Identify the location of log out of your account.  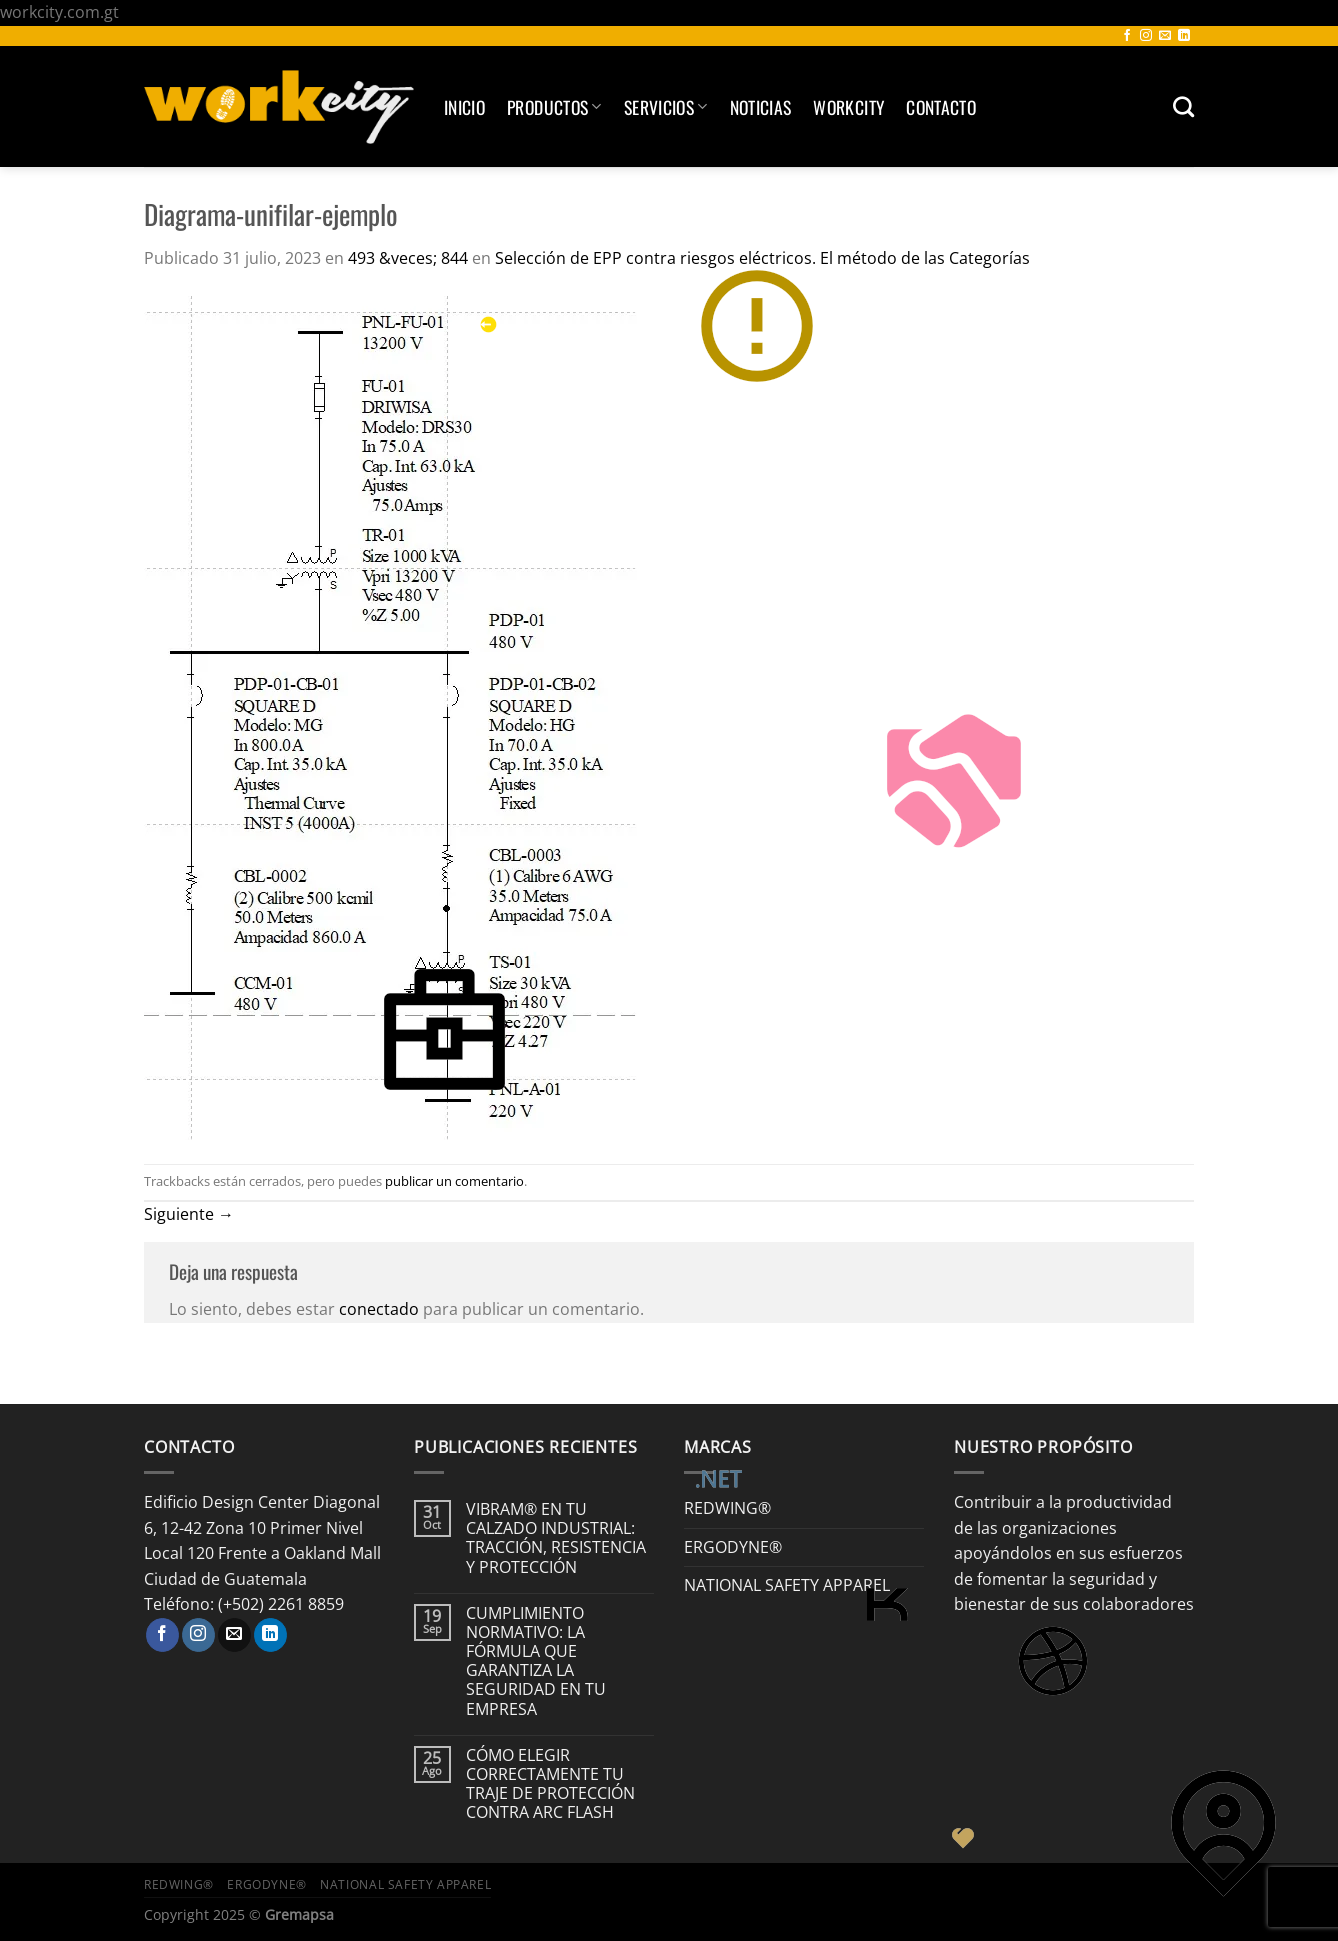
(488, 324).